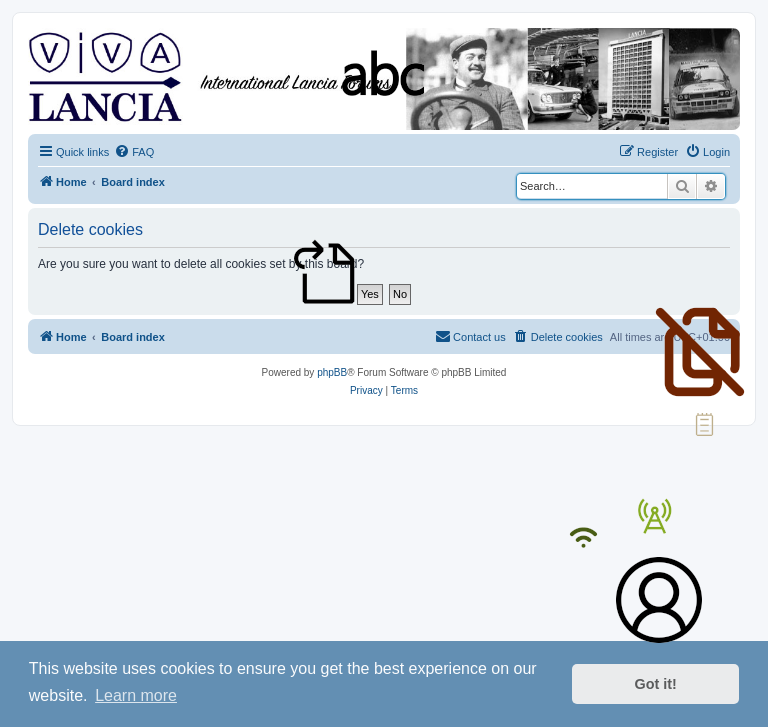 Image resolution: width=768 pixels, height=727 pixels. Describe the element at coordinates (383, 77) in the screenshot. I see `indicates a text or string variable in code` at that location.